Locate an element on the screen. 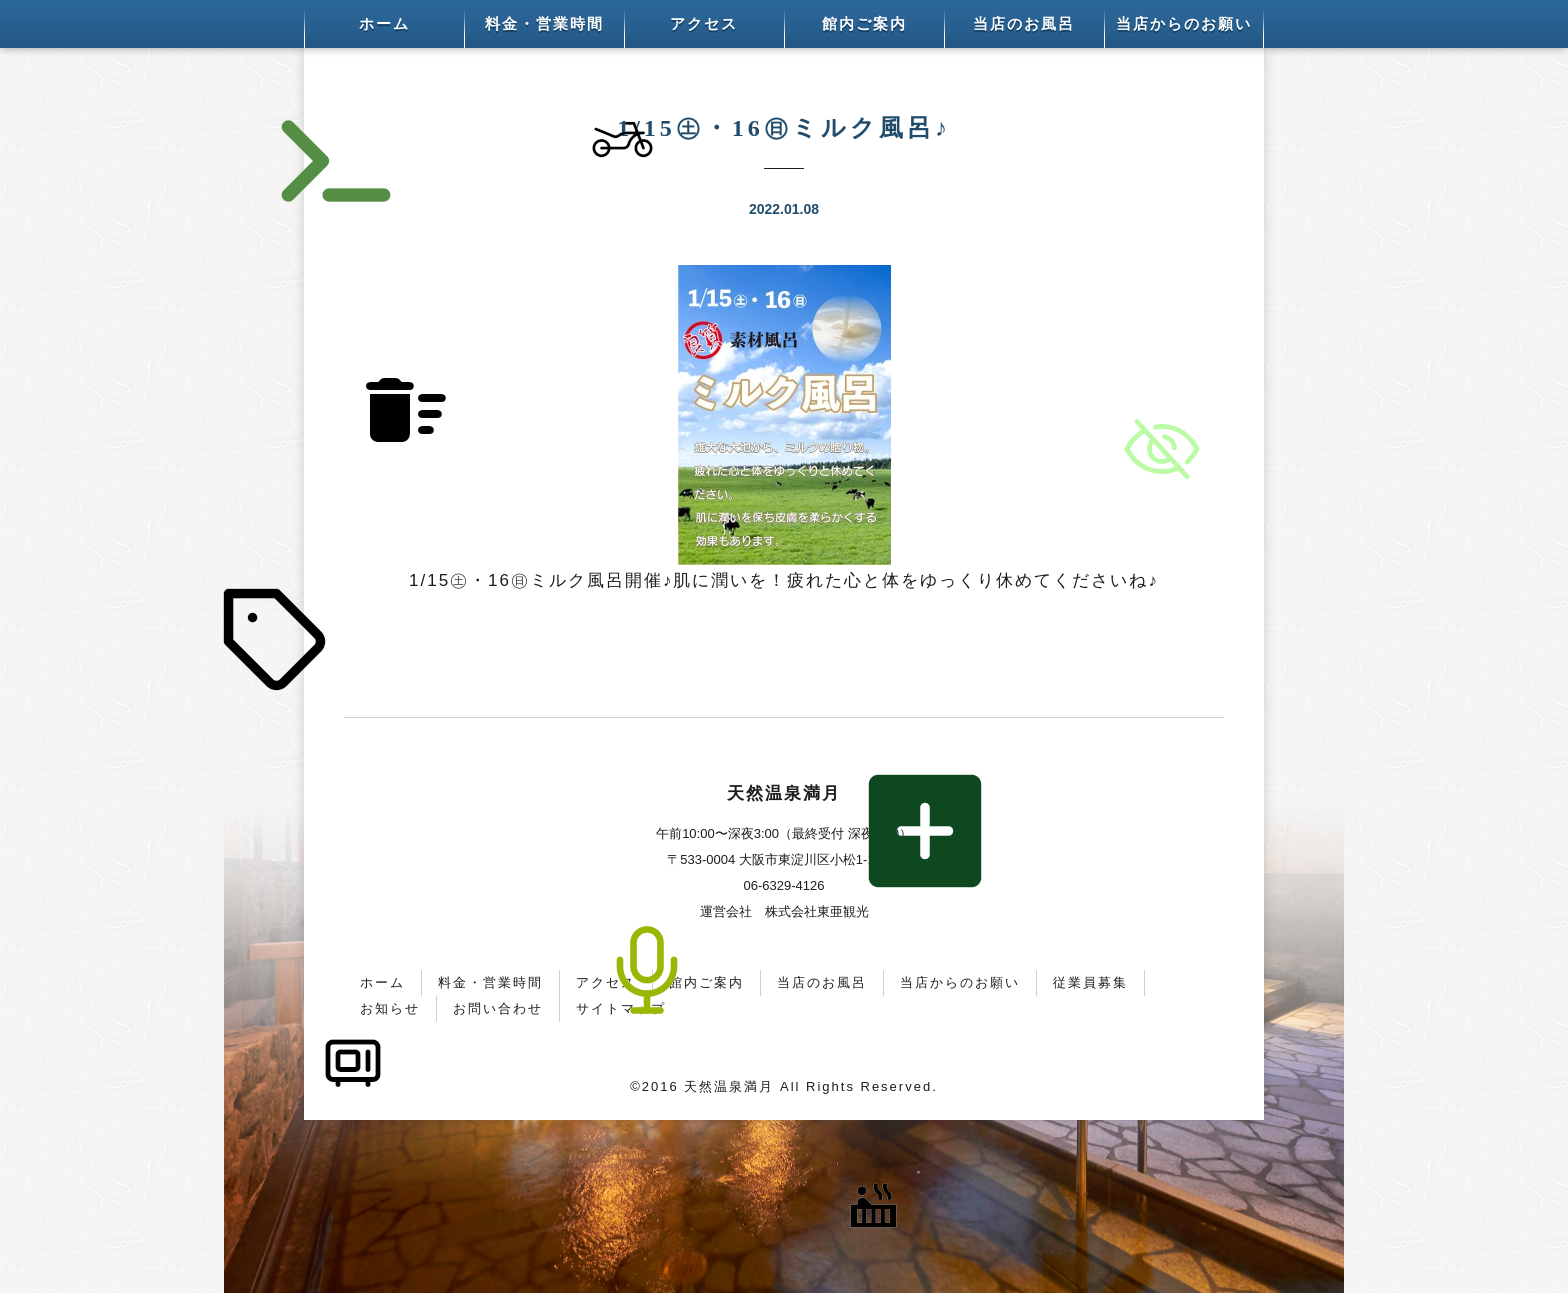 The height and width of the screenshot is (1293, 1568). indicates hot tub or spa amenity available is located at coordinates (873, 1204).